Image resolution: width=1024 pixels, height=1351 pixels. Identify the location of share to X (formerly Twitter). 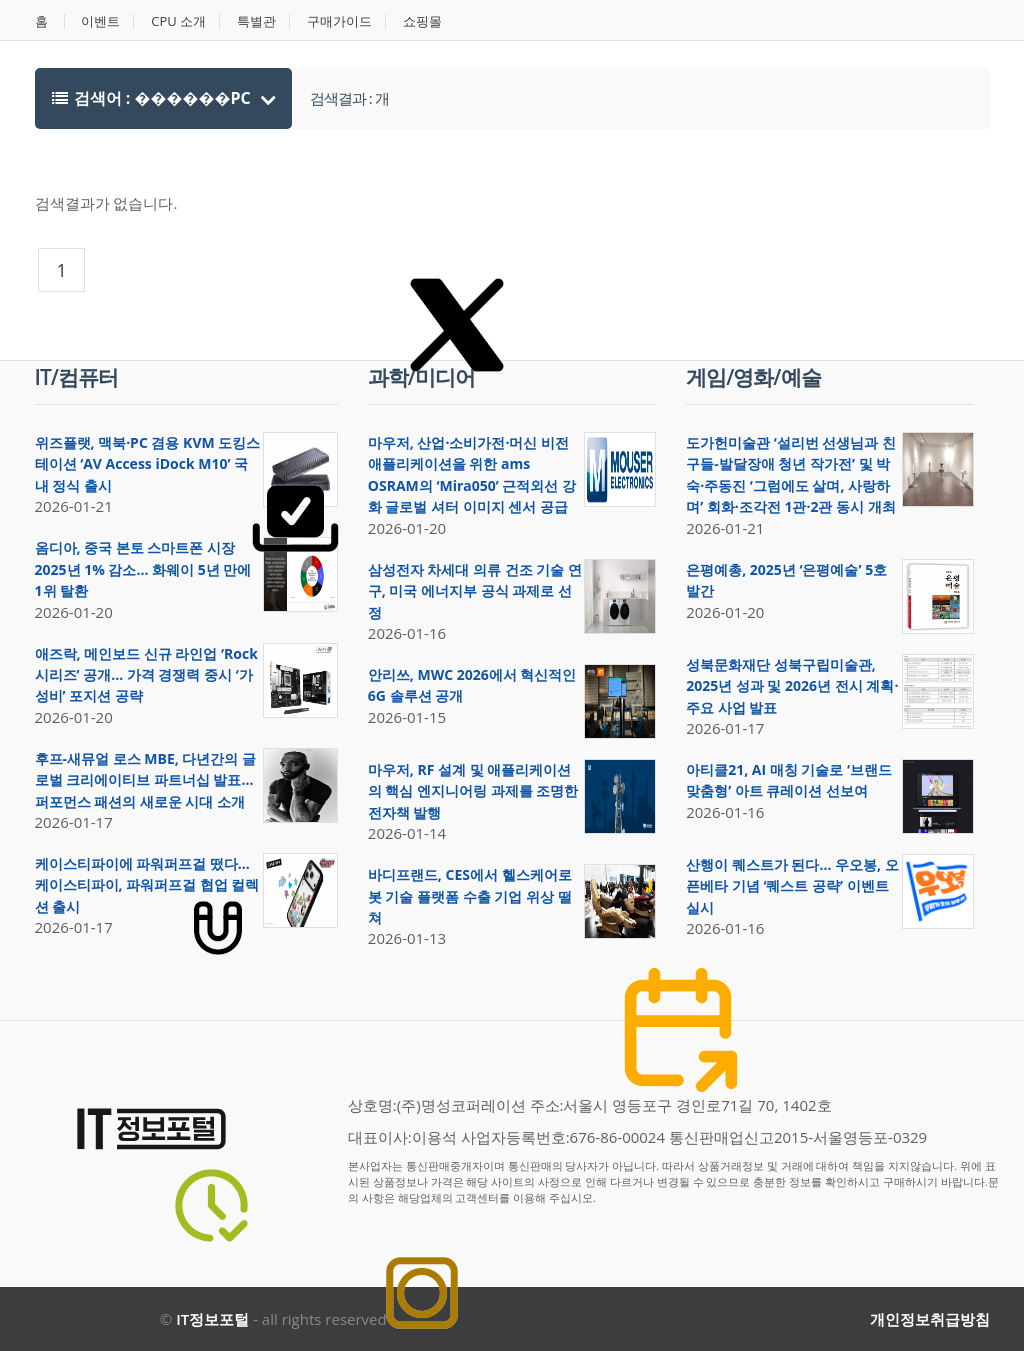
(457, 325).